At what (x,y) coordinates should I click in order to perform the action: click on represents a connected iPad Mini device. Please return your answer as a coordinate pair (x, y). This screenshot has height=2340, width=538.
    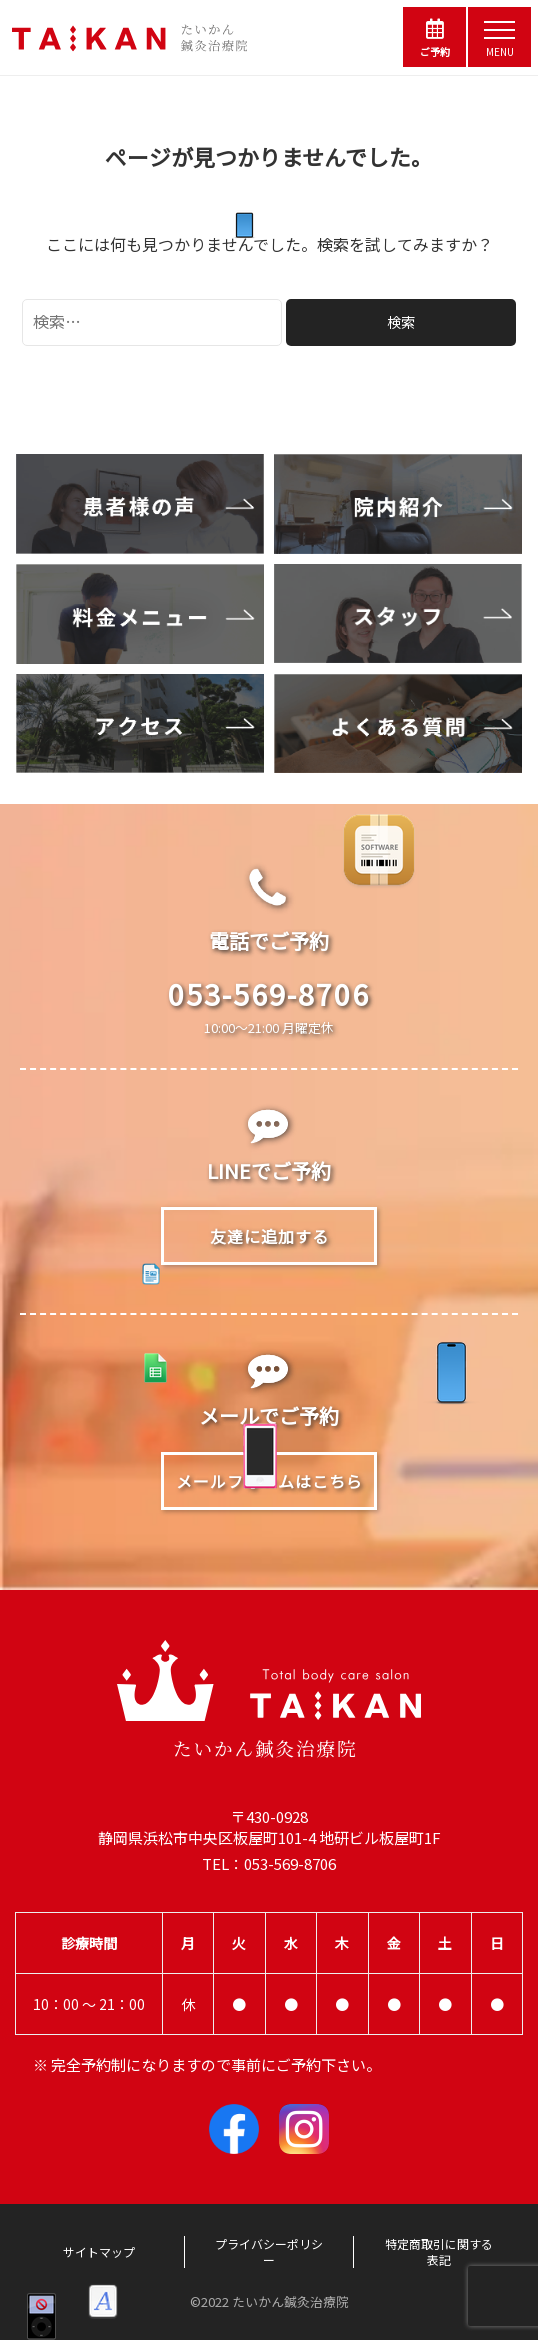
    Looking at the image, I should click on (244, 222).